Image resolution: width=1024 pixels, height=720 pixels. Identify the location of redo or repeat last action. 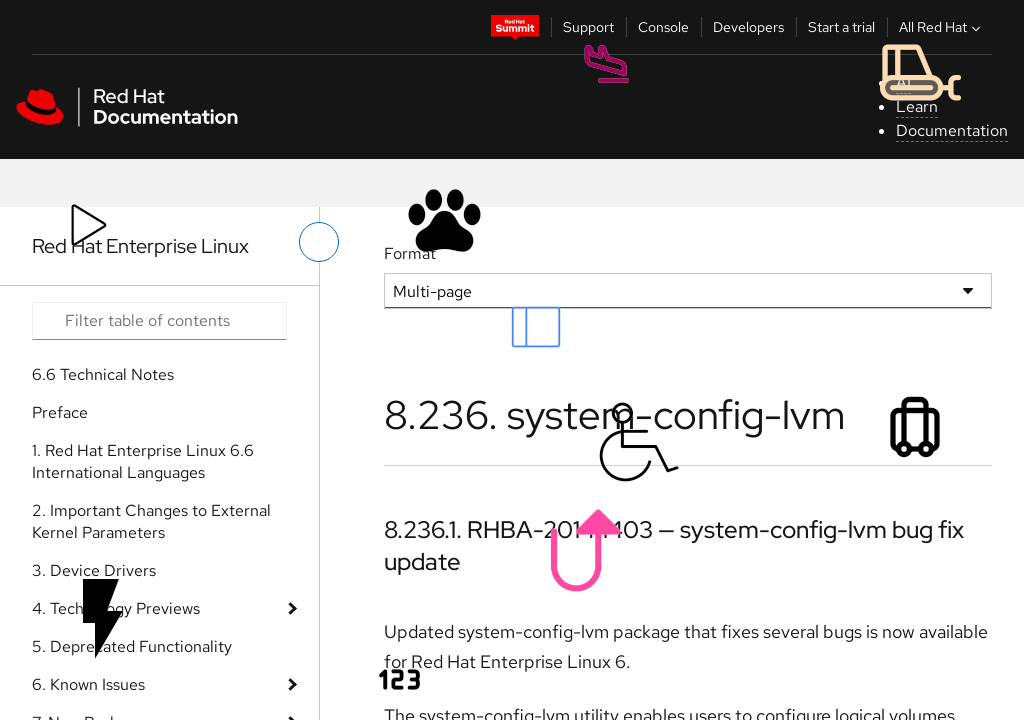
(582, 550).